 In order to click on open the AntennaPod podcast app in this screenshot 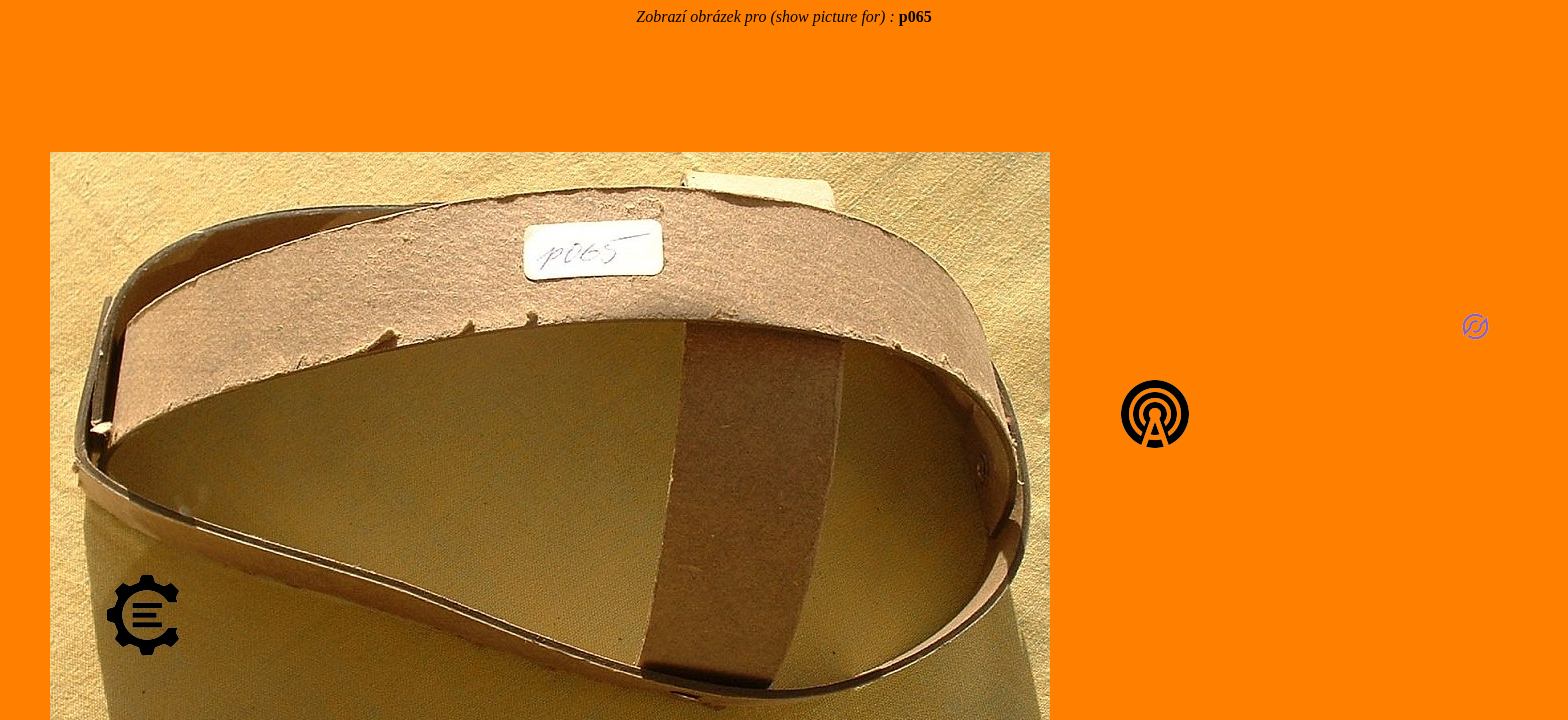, I will do `click(1155, 414)`.